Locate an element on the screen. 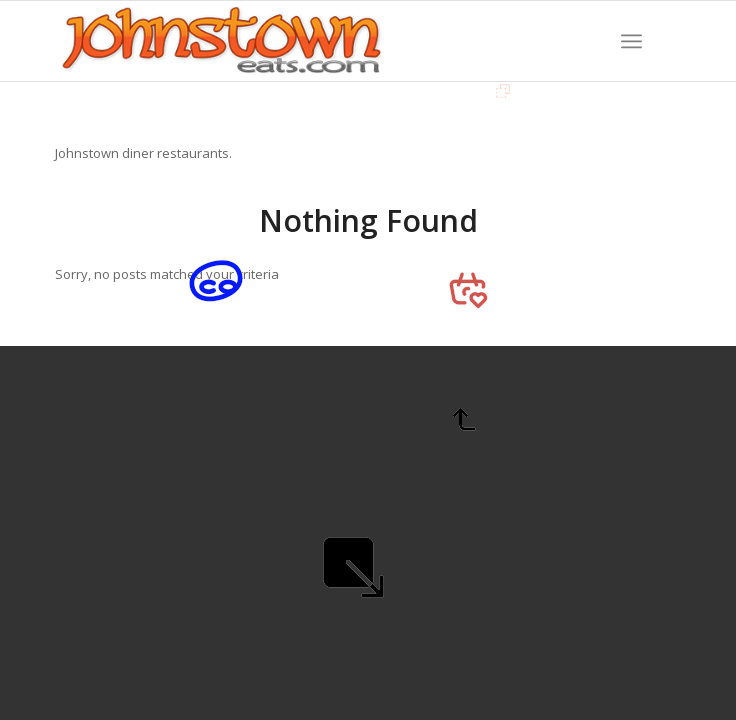 This screenshot has width=736, height=720. resize or scale down an element is located at coordinates (353, 567).